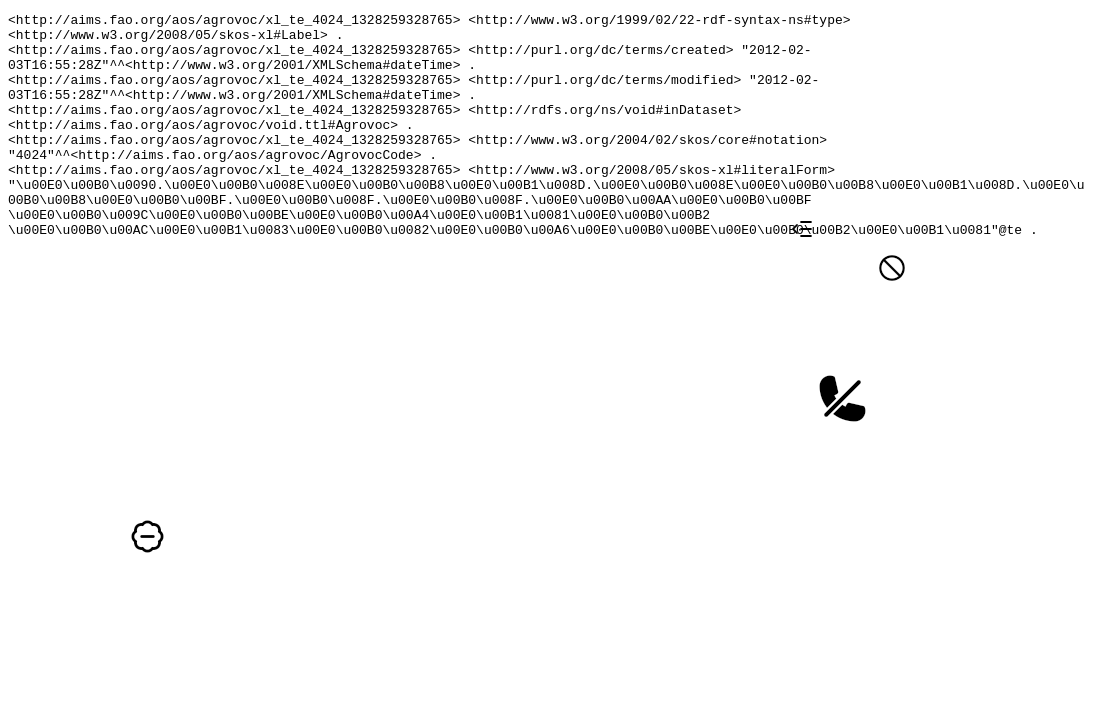 The height and width of the screenshot is (720, 1099). I want to click on remove a badge or label, so click(147, 536).